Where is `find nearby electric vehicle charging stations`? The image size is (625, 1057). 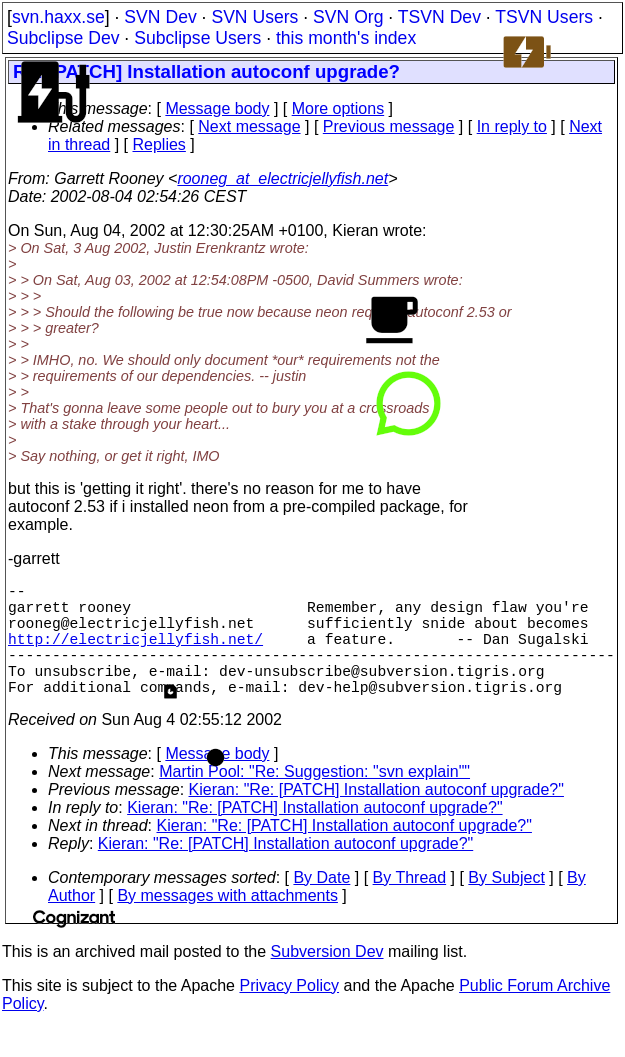
find nearby electric vehicle charging stations is located at coordinates (52, 92).